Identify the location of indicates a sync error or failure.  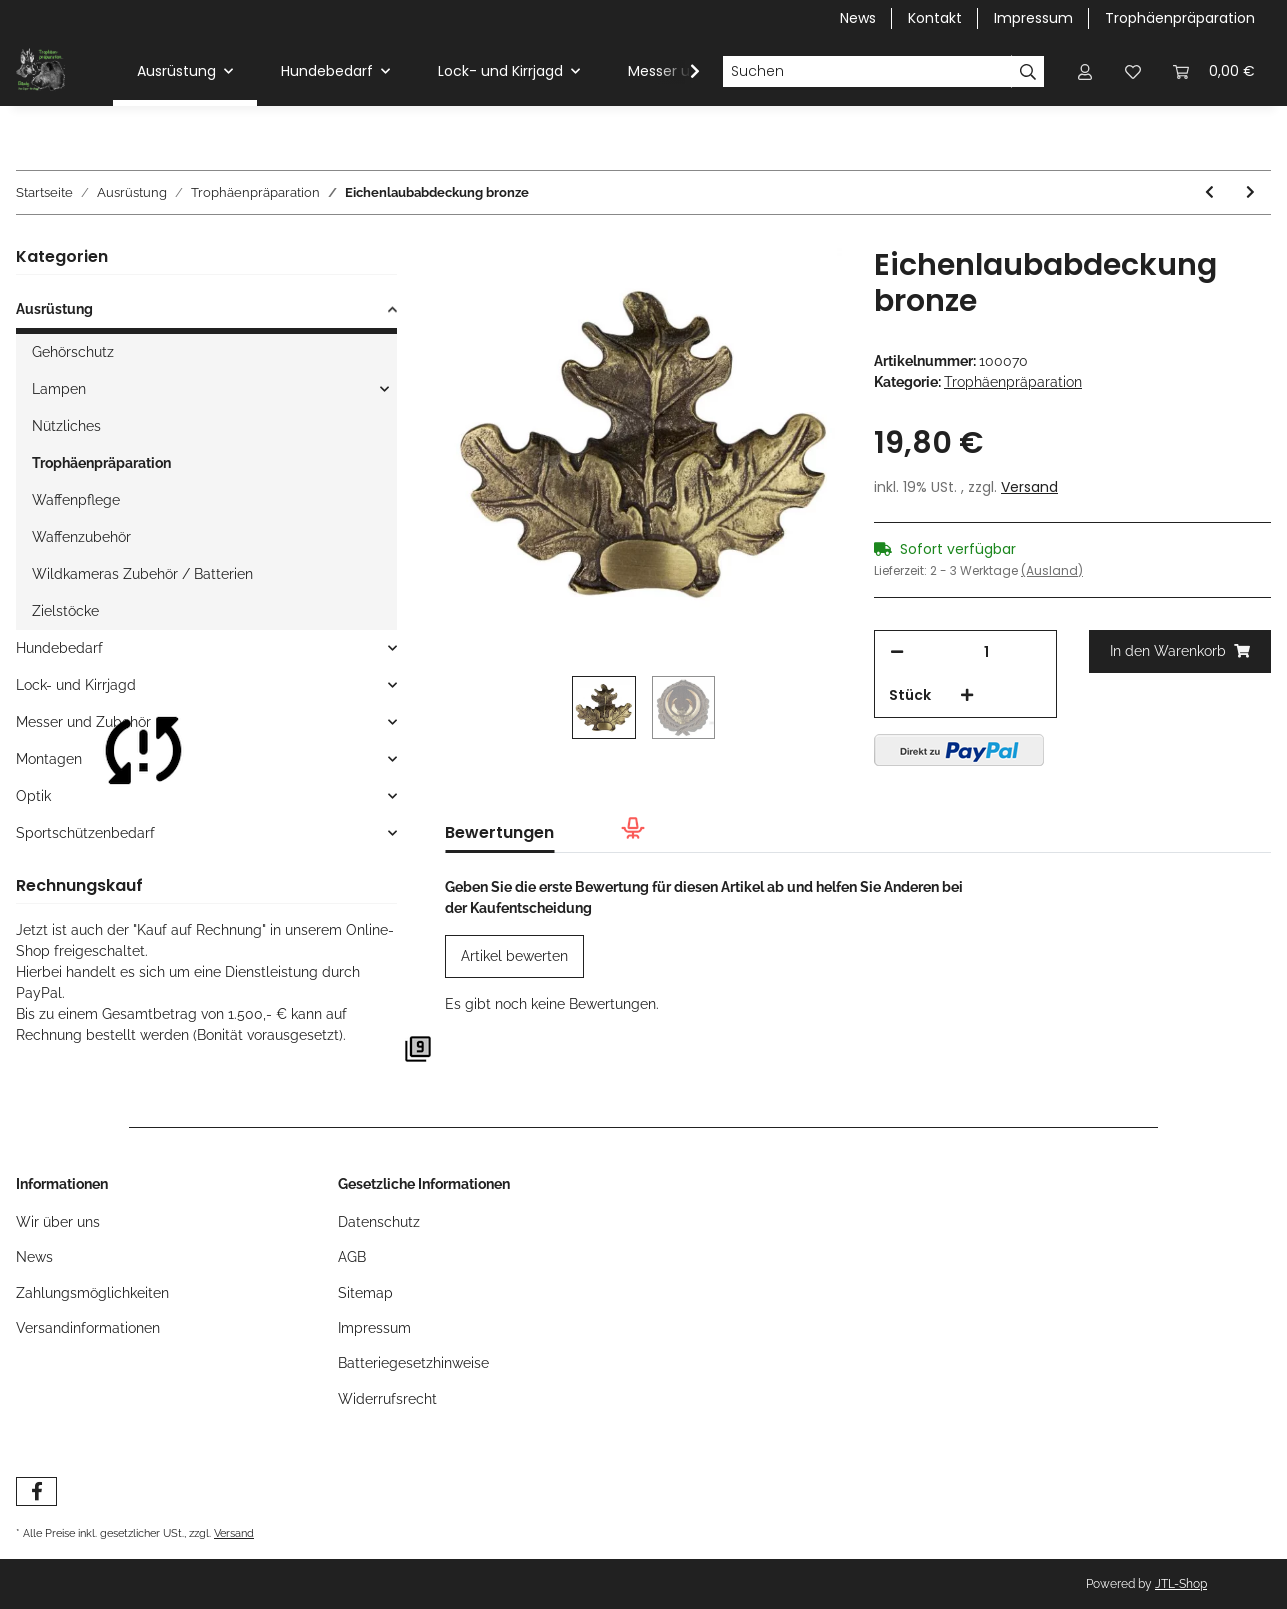
(143, 750).